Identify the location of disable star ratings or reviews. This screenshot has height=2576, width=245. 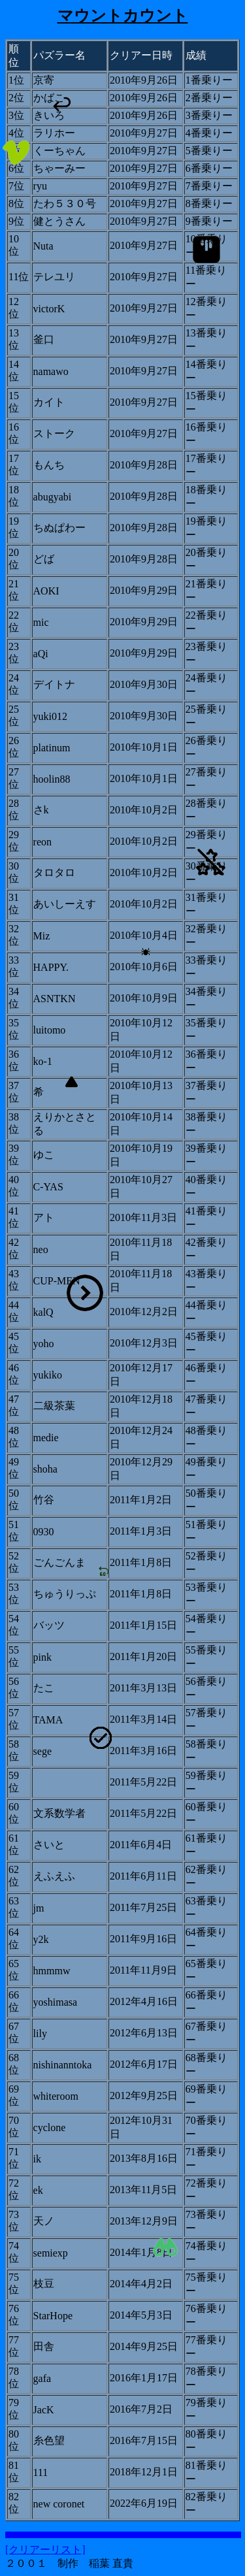
(210, 862).